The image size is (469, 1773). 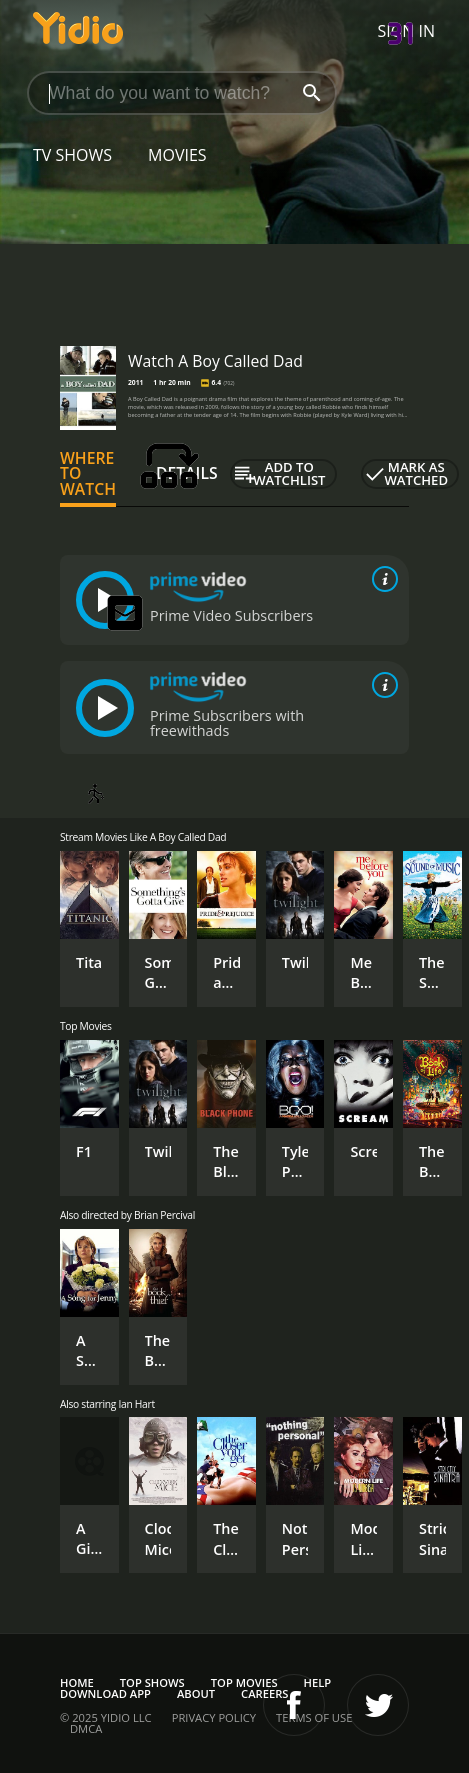 I want to click on indicates the 31st day of the month, so click(x=401, y=33).